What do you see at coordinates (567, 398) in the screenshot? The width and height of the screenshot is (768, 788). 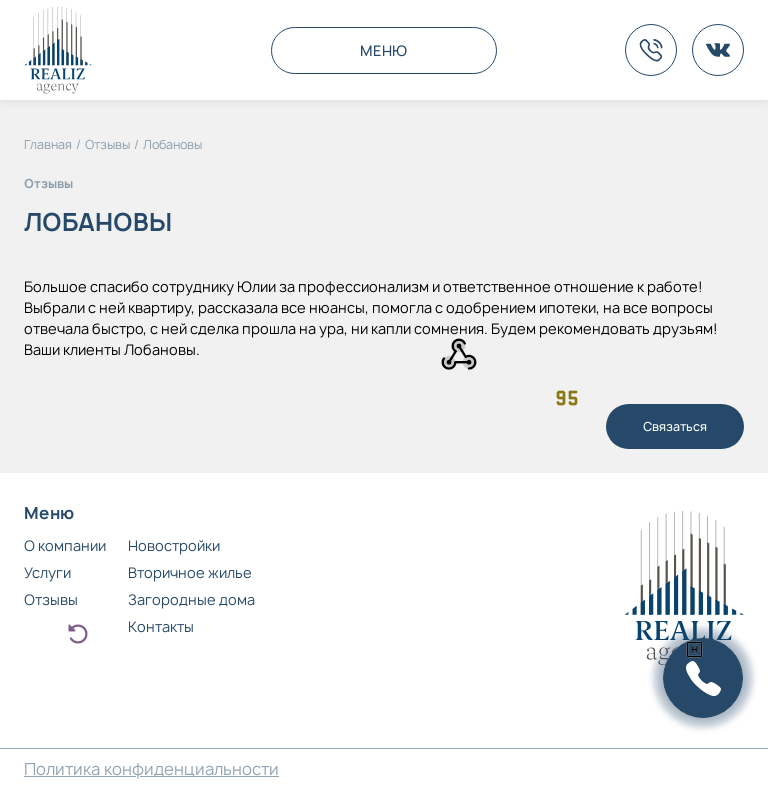 I see `indicates item number 95 in a list or sequence` at bounding box center [567, 398].